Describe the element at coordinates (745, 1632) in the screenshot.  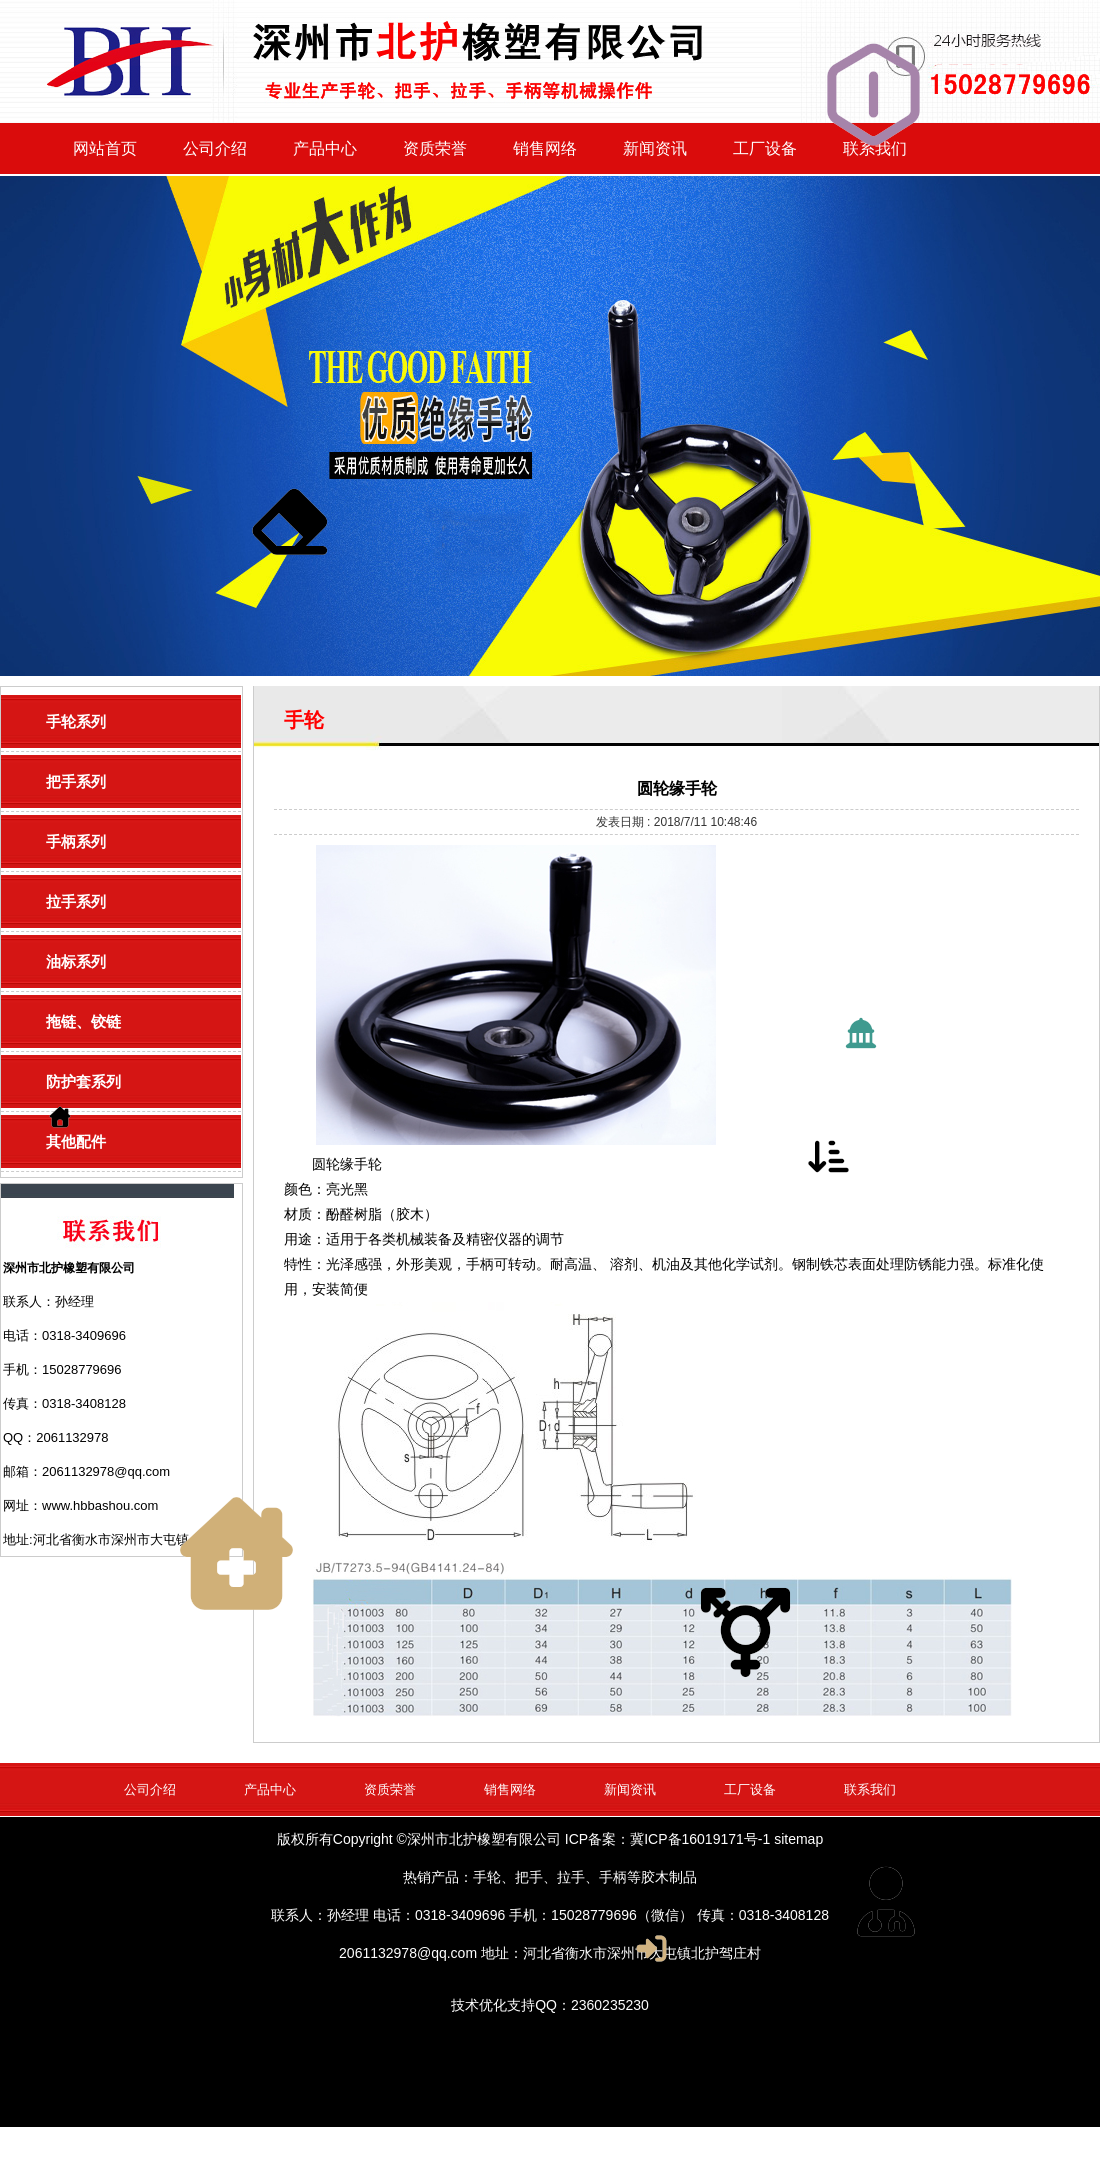
I see `indicates transgender identity or gender diversity` at that location.